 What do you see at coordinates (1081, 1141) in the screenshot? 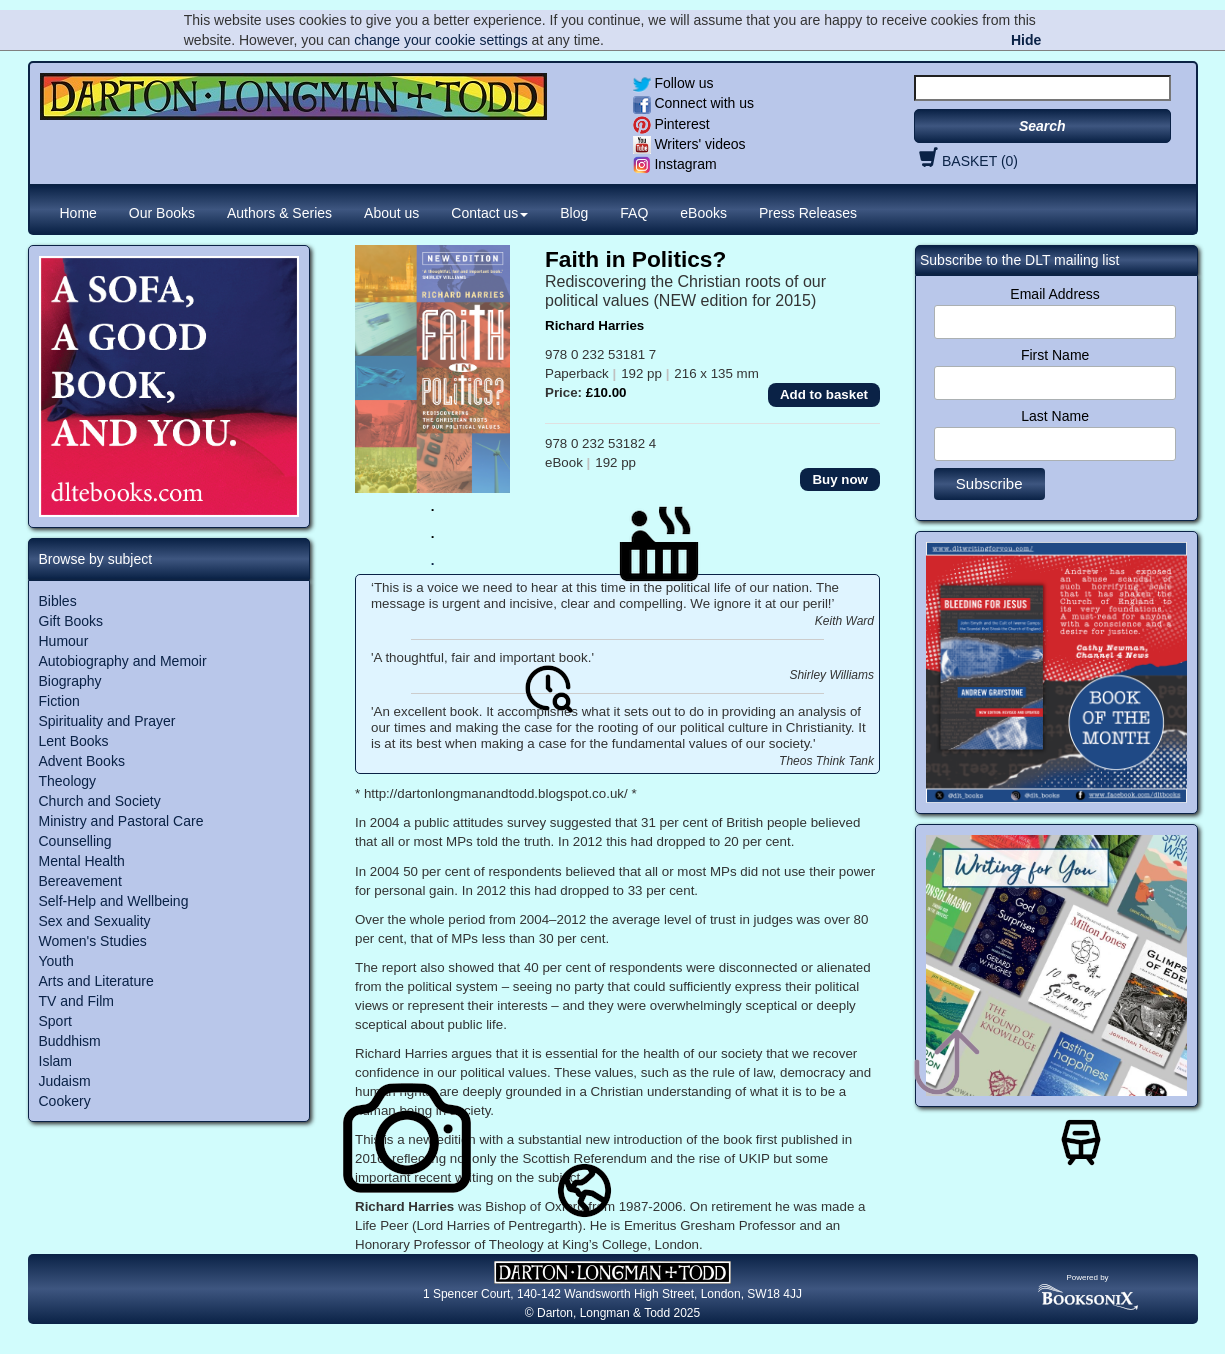
I see `access regional train schedules` at bounding box center [1081, 1141].